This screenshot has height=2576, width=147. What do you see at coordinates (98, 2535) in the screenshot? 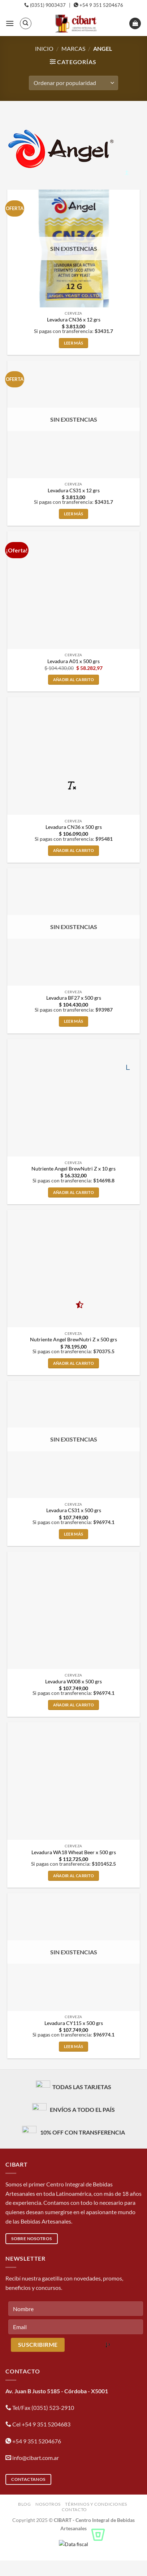
I see `open Bitbucket repository` at bounding box center [98, 2535].